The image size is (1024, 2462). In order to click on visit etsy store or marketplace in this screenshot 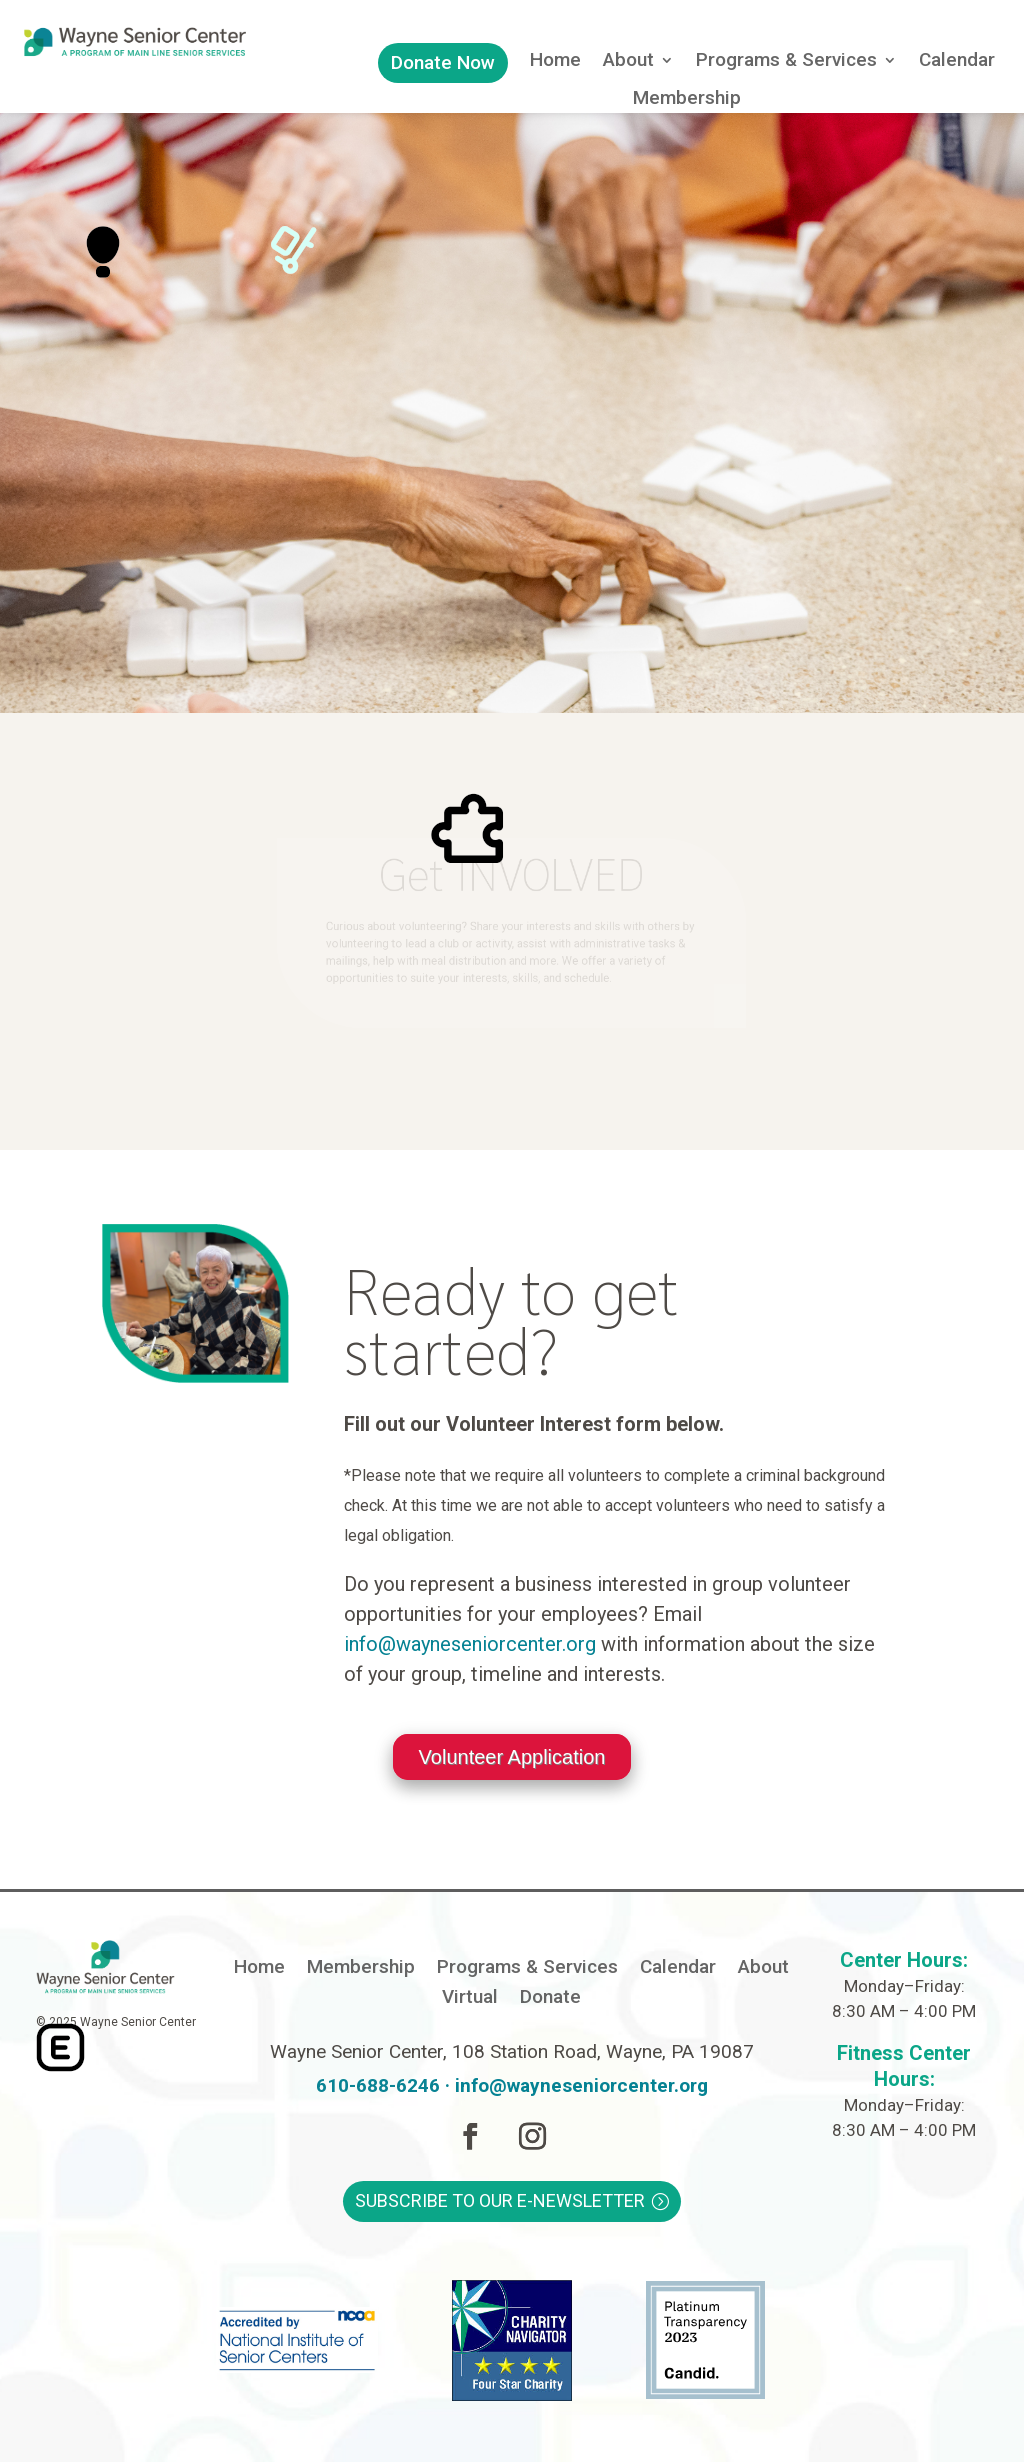, I will do `click(60, 2047)`.